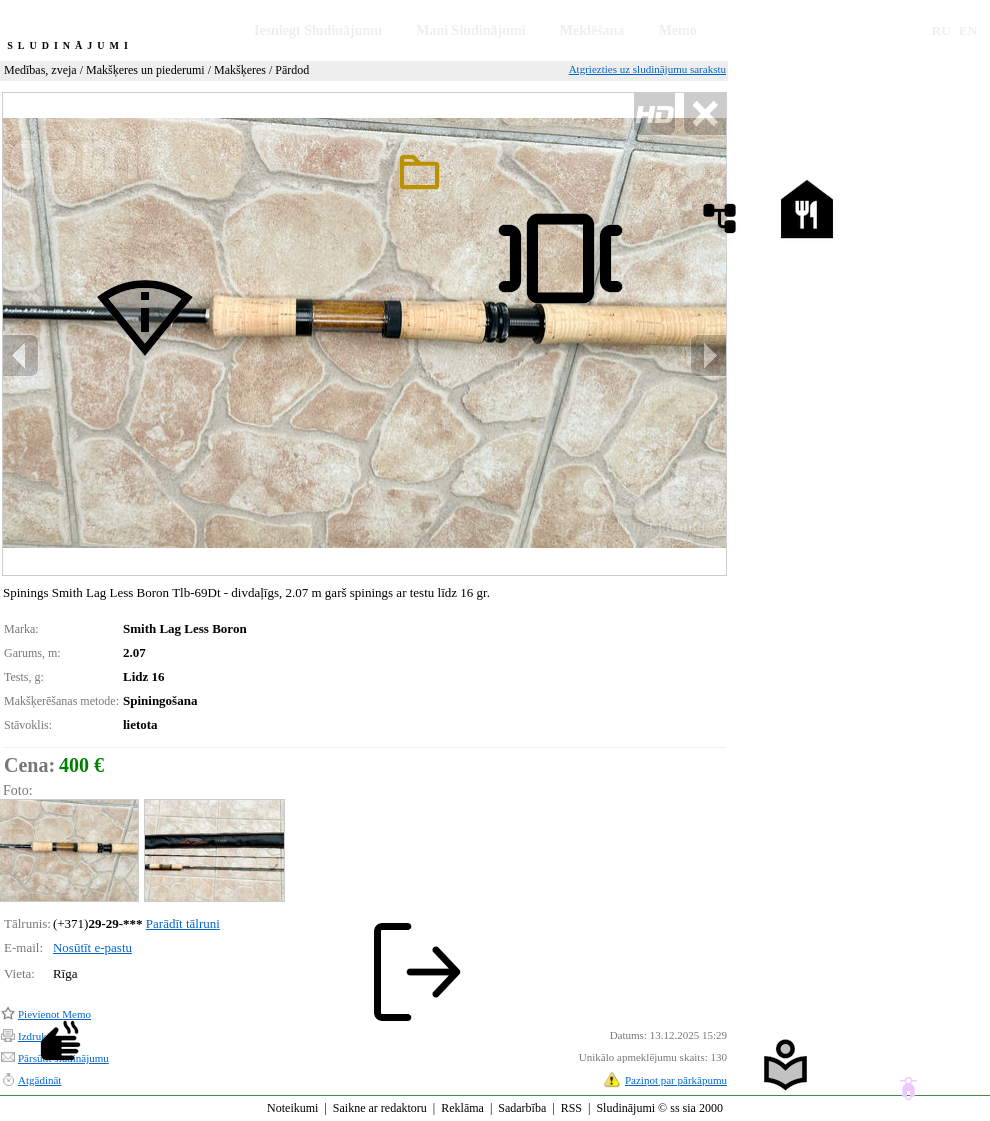 The image size is (990, 1121). I want to click on view project hierarchy or structure, so click(719, 218).